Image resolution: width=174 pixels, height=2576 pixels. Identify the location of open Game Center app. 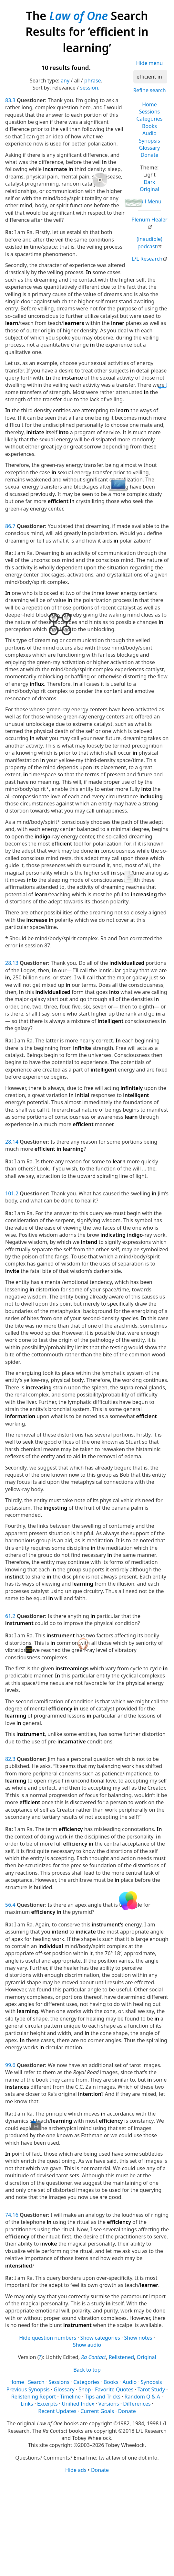
(128, 1901).